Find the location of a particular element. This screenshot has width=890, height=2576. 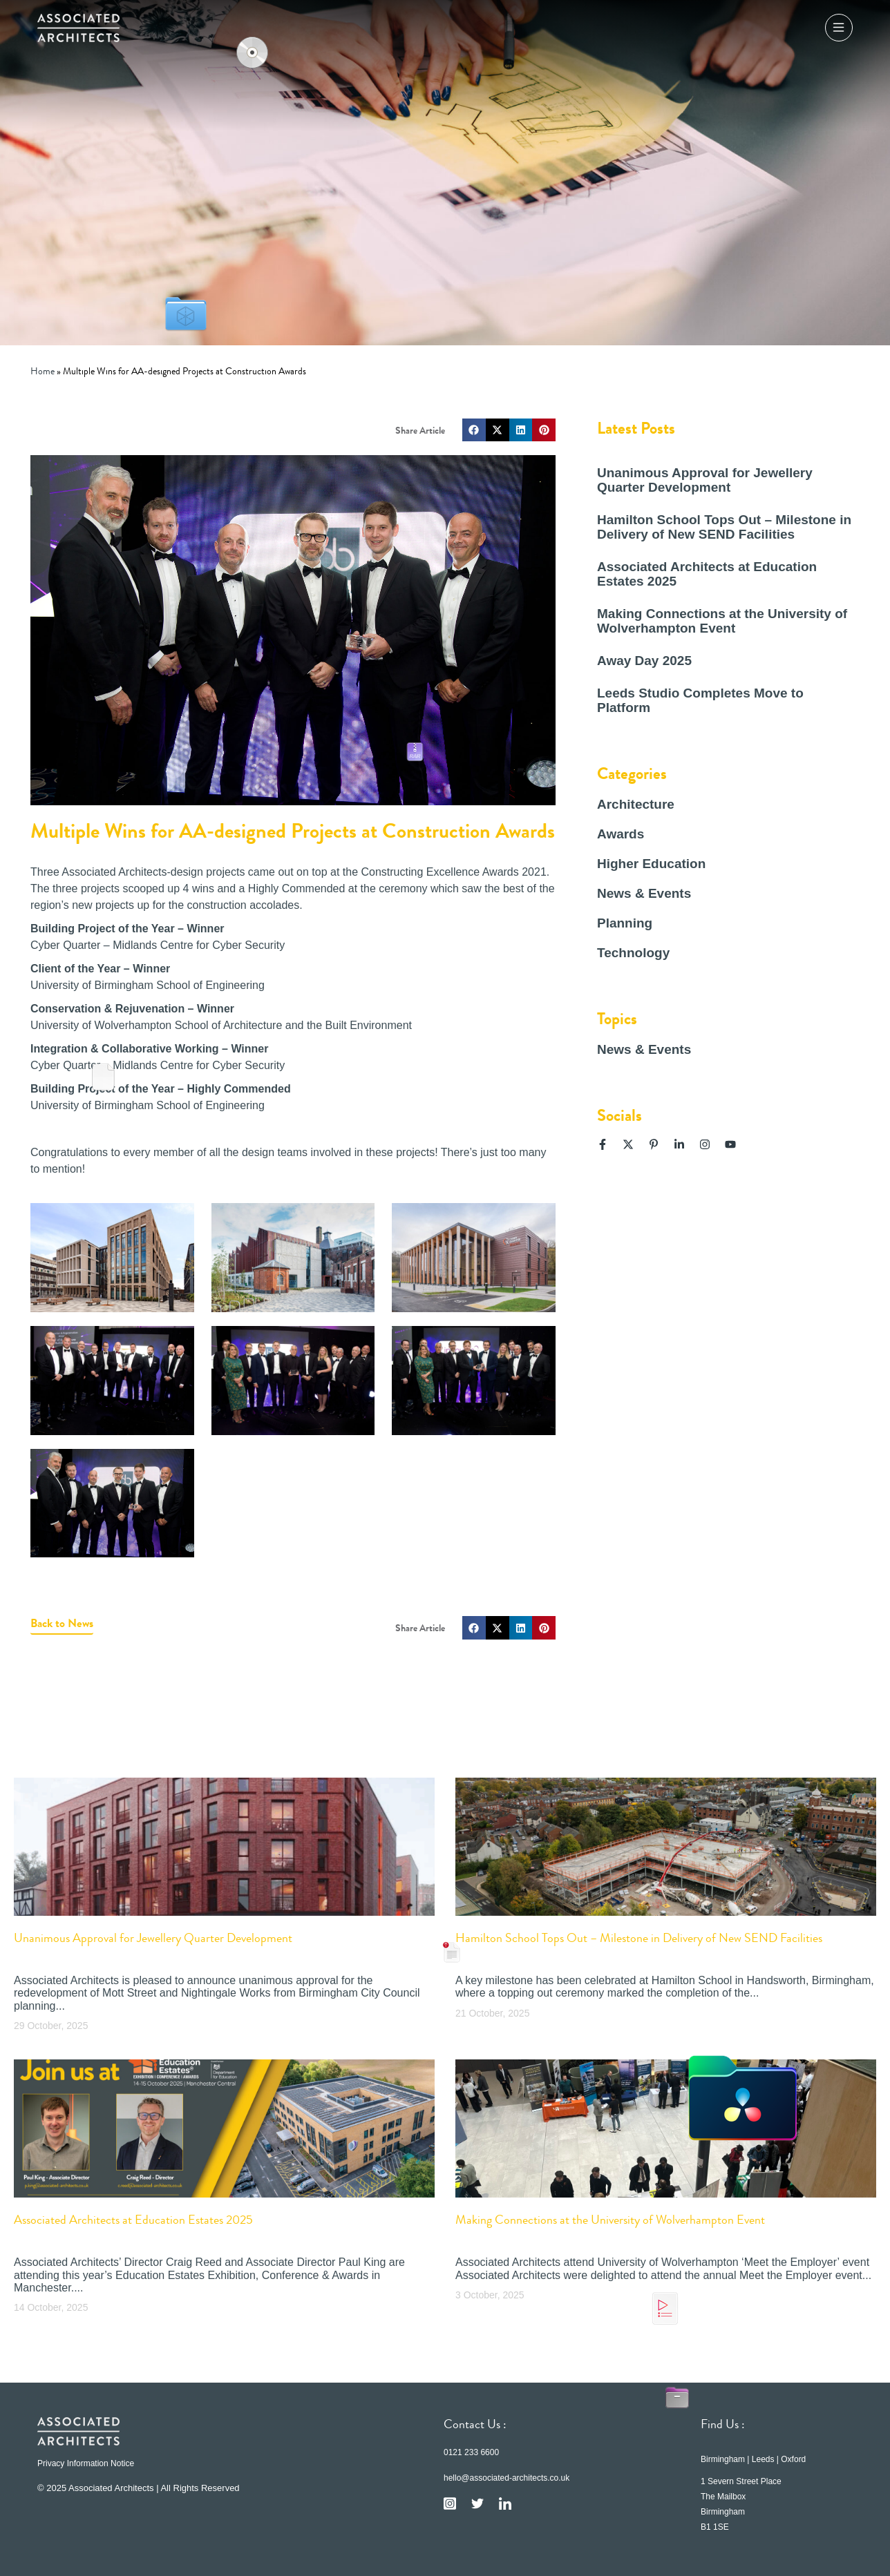

send or share a document is located at coordinates (452, 1952).